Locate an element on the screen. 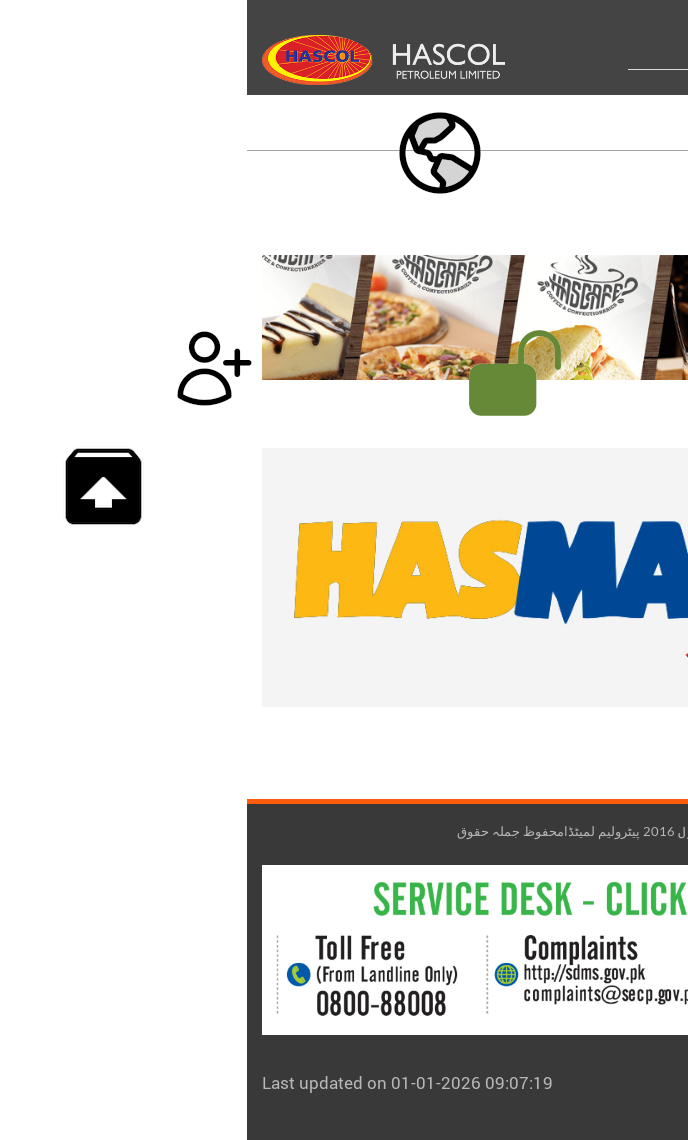 This screenshot has width=688, height=1140. view western hemisphere or americas region is located at coordinates (440, 153).